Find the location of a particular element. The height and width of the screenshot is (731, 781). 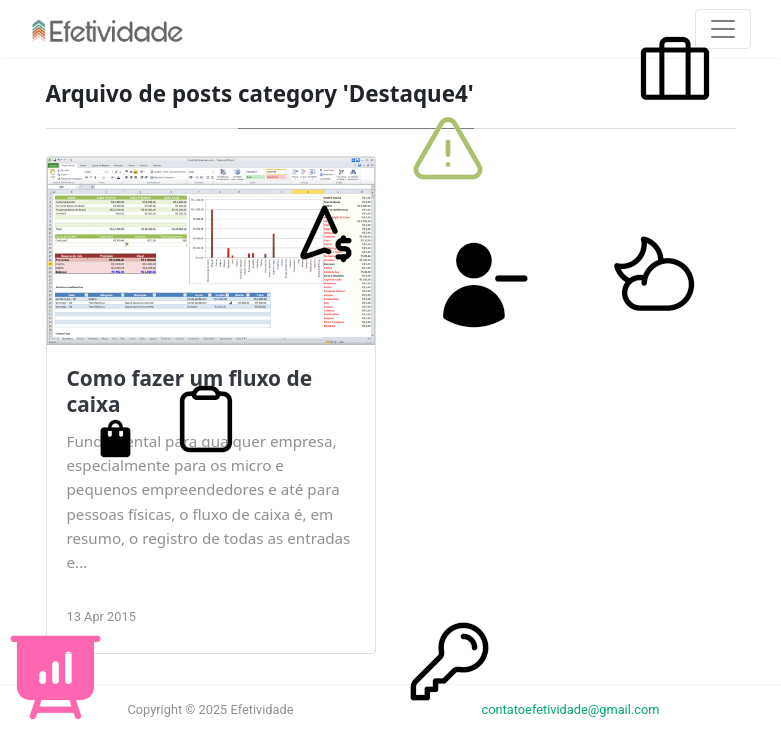

indicates nighttime or evening weather conditions is located at coordinates (652, 277).